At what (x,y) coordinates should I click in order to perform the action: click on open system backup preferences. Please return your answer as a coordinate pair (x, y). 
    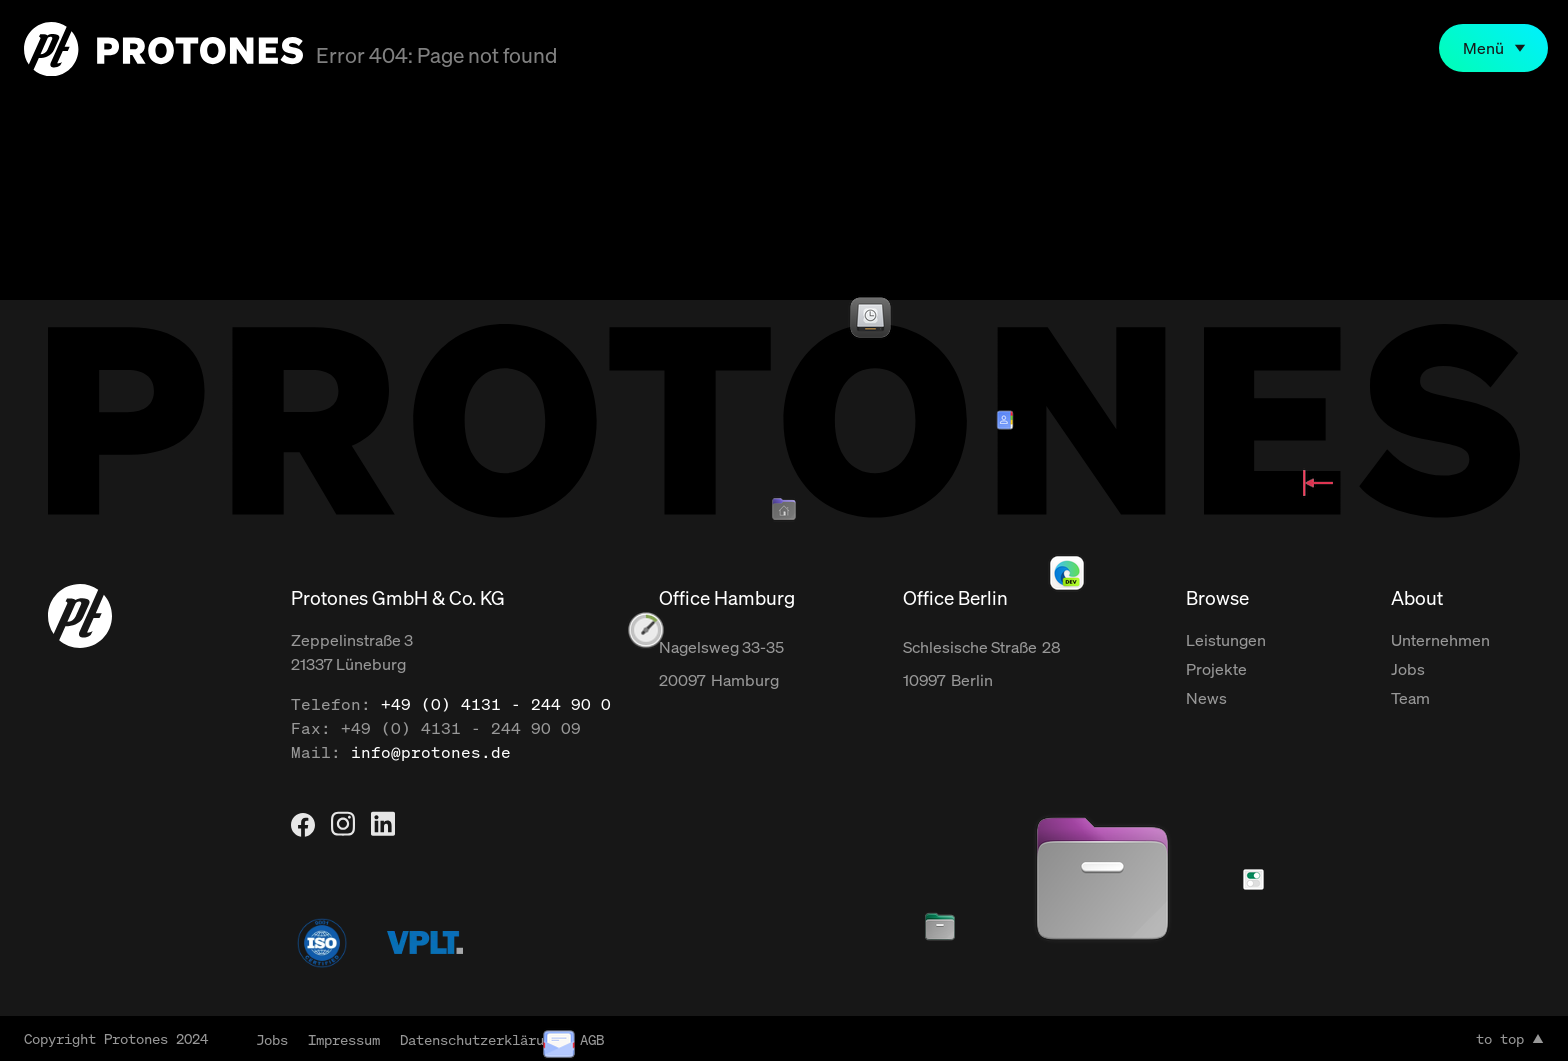
    Looking at the image, I should click on (870, 317).